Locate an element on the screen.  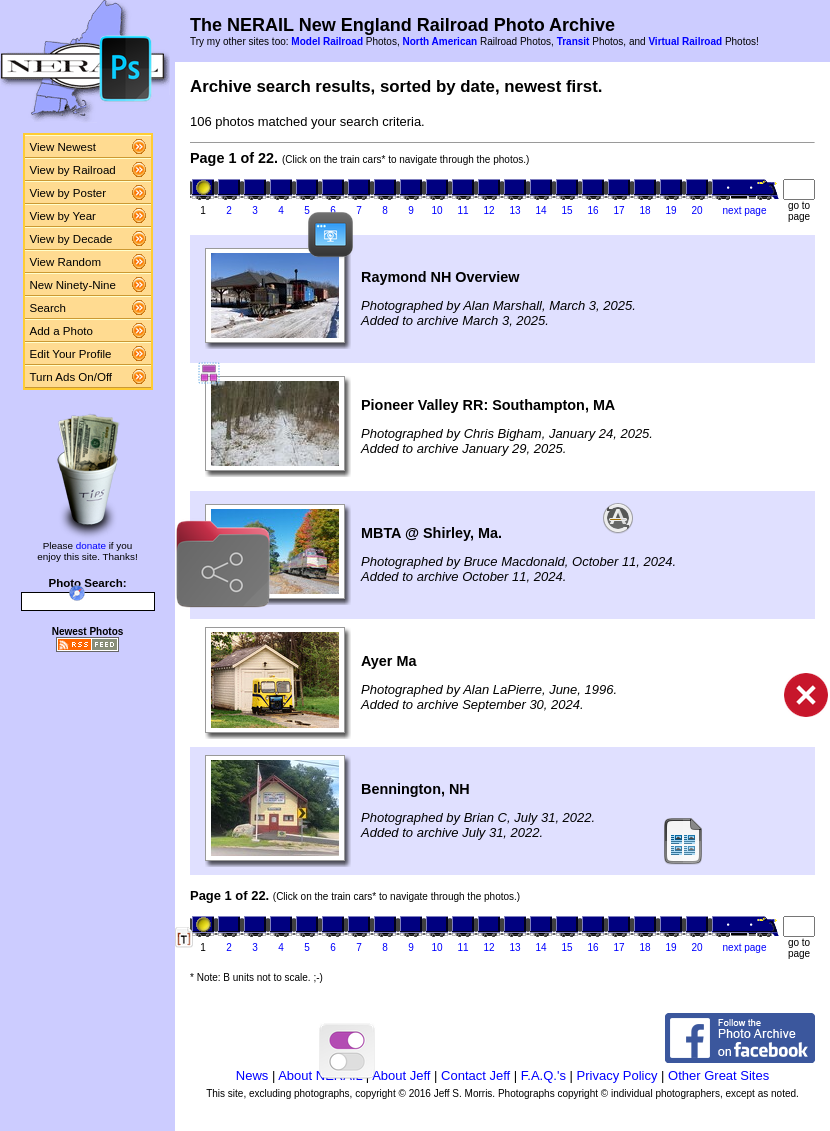
libreoffice master document file type is located at coordinates (683, 841).